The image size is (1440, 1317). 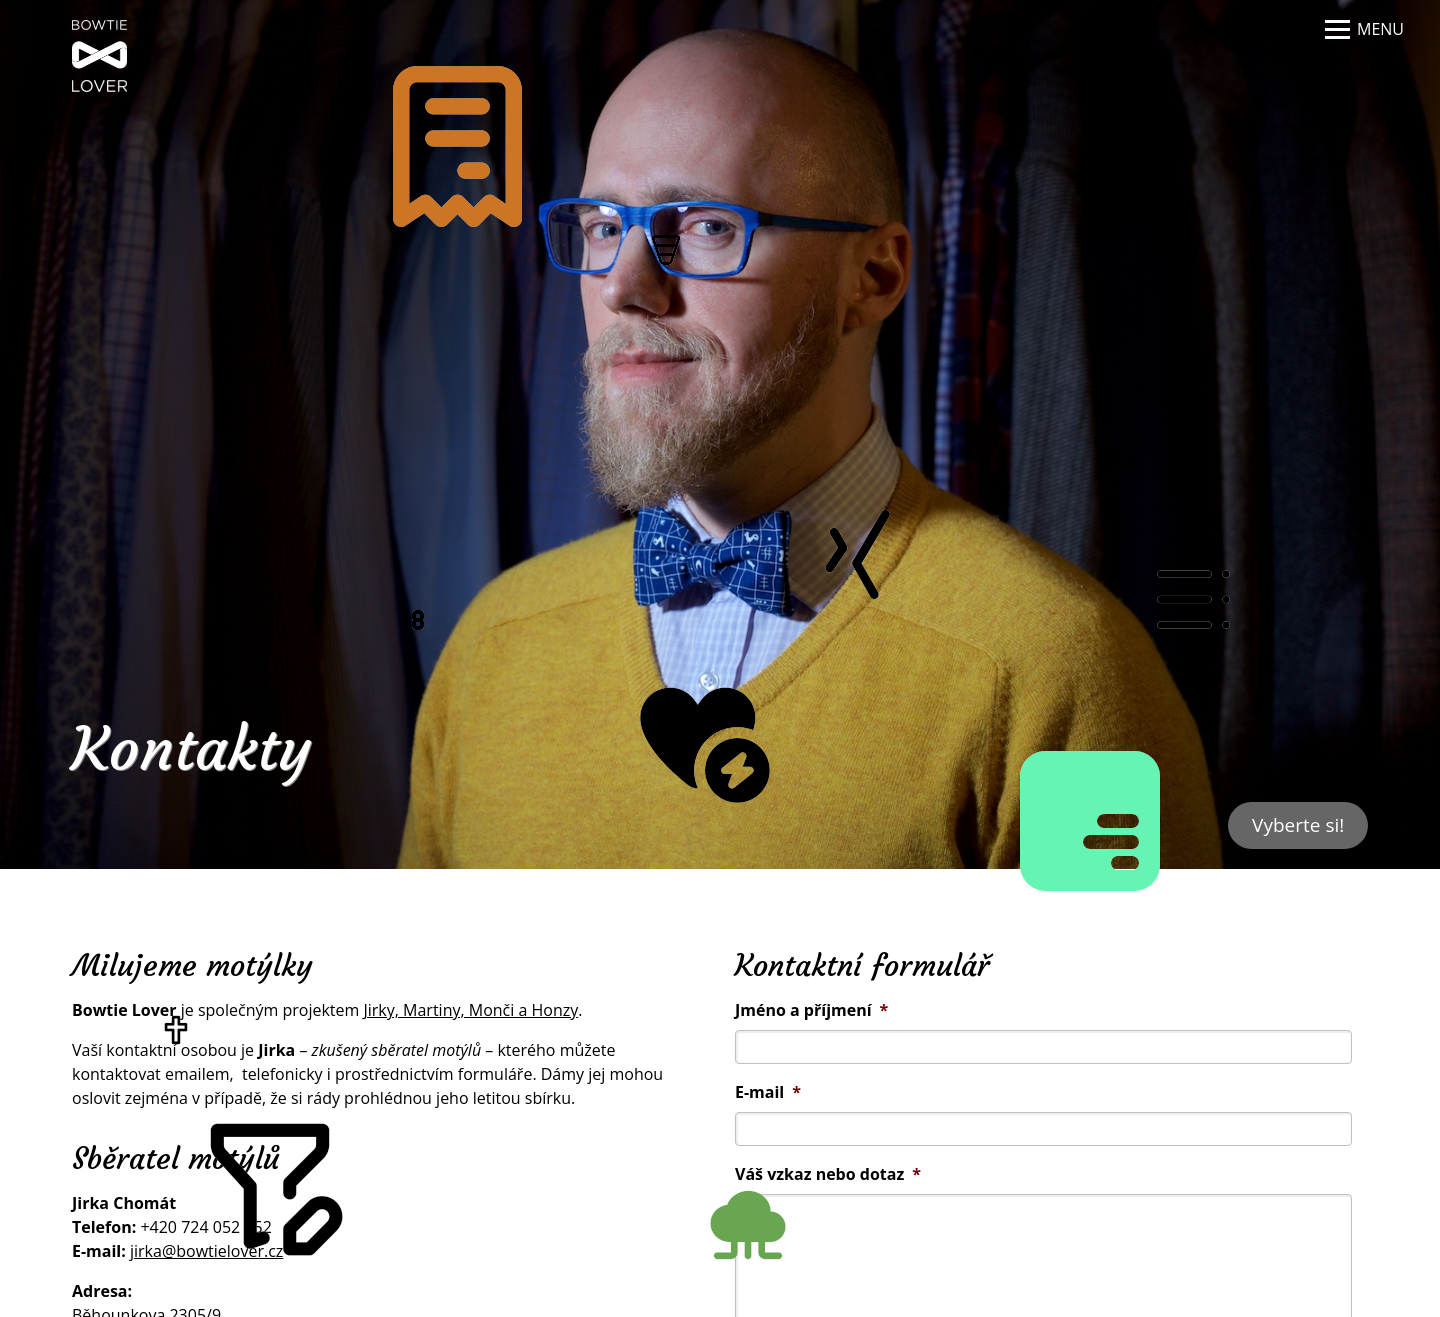 What do you see at coordinates (666, 250) in the screenshot?
I see `view sales funnel analytics` at bounding box center [666, 250].